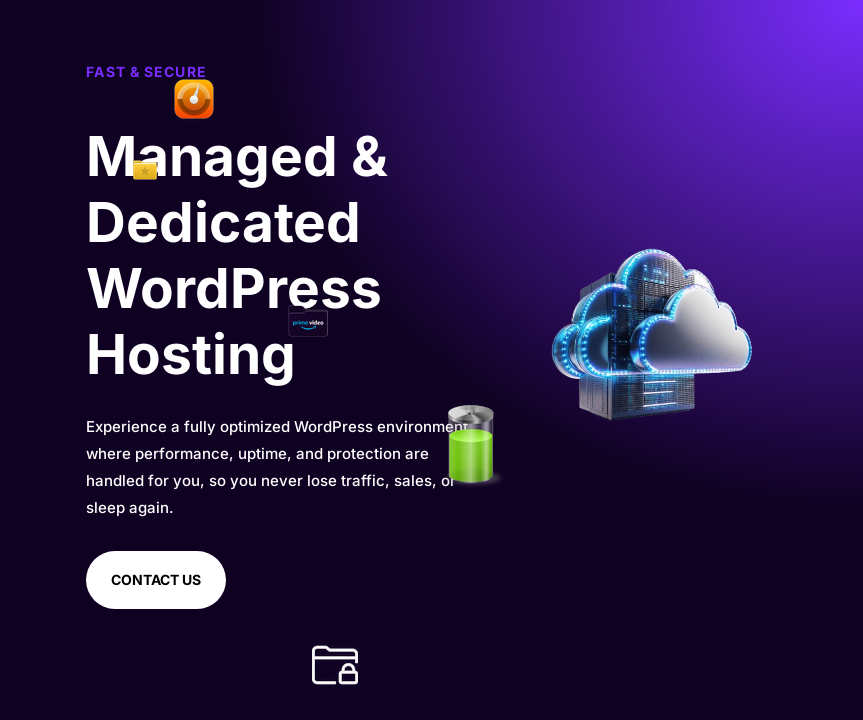  Describe the element at coordinates (145, 170) in the screenshot. I see `access your bookmarked or favorite files` at that location.